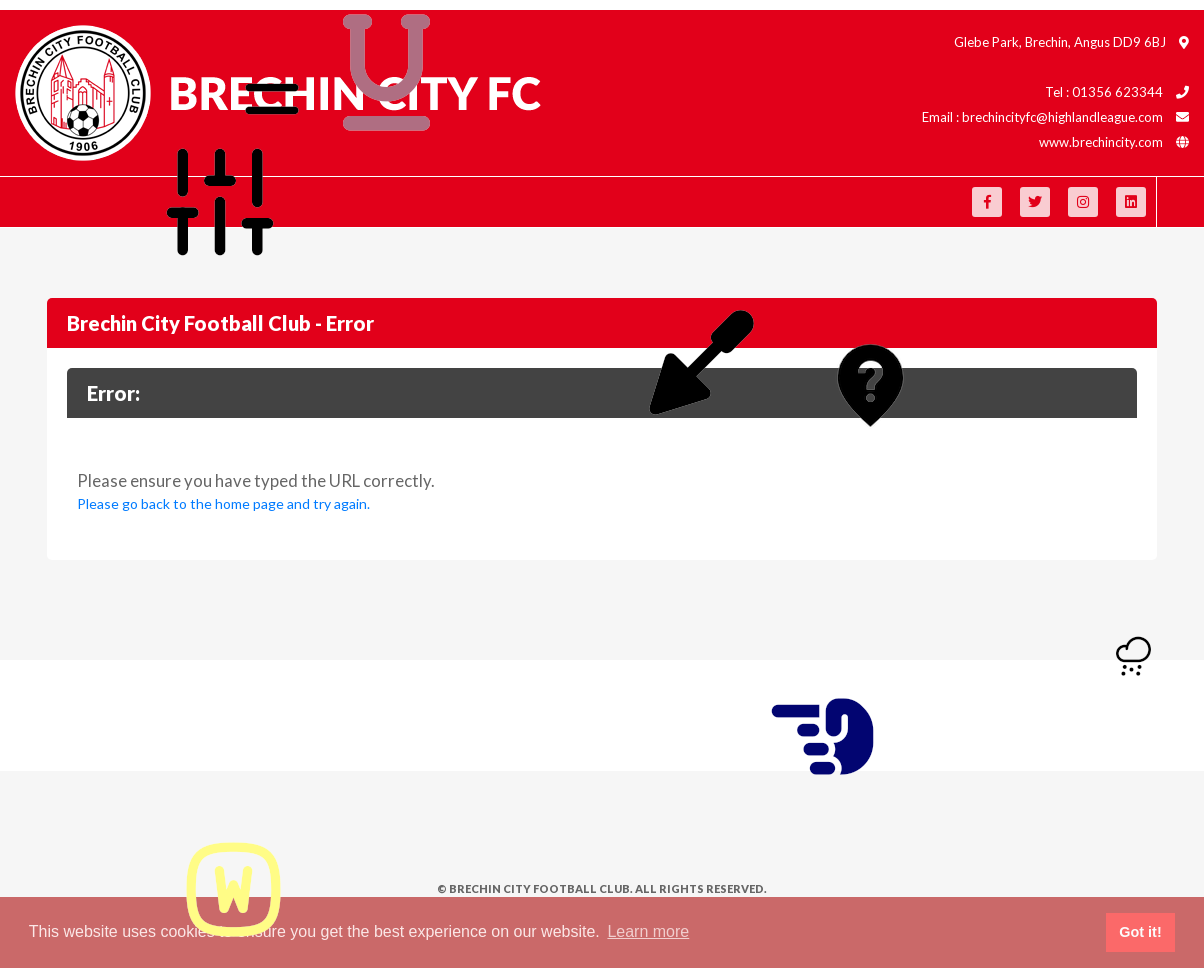 Image resolution: width=1204 pixels, height=968 pixels. What do you see at coordinates (698, 365) in the screenshot?
I see `access gardening or landscaping tools` at bounding box center [698, 365].